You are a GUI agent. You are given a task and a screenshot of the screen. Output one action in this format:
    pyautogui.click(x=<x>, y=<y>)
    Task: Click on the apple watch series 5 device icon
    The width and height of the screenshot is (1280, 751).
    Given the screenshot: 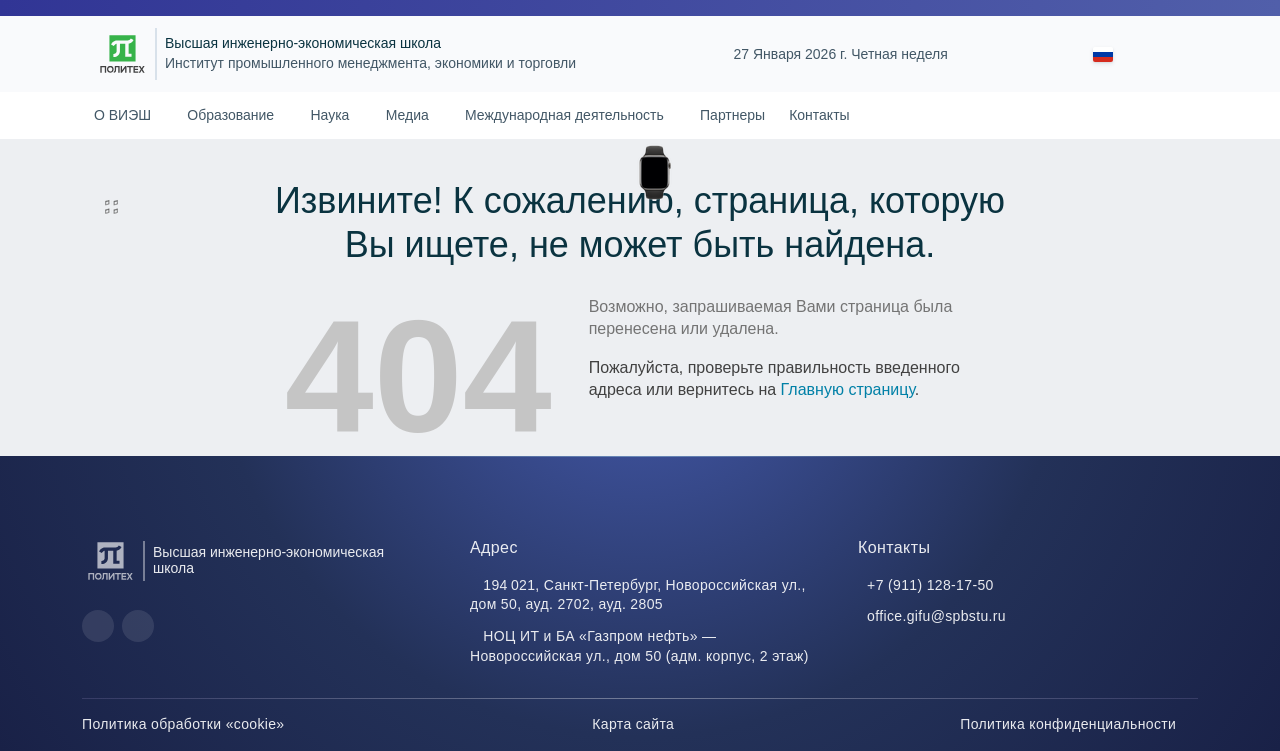 What is the action you would take?
    pyautogui.click(x=654, y=172)
    